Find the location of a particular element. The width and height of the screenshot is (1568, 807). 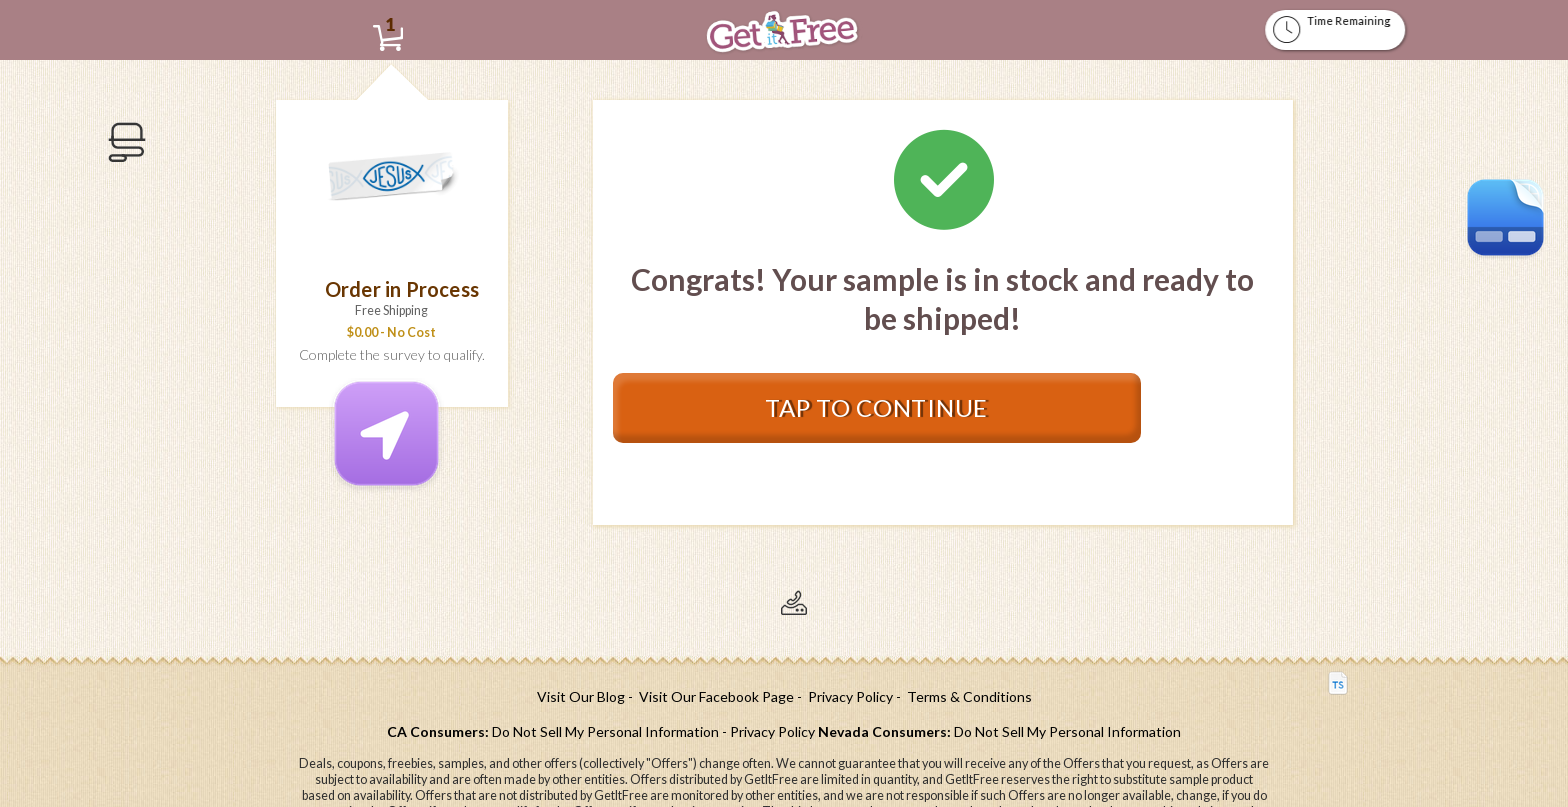

connect to a USB dock or hub is located at coordinates (127, 141).